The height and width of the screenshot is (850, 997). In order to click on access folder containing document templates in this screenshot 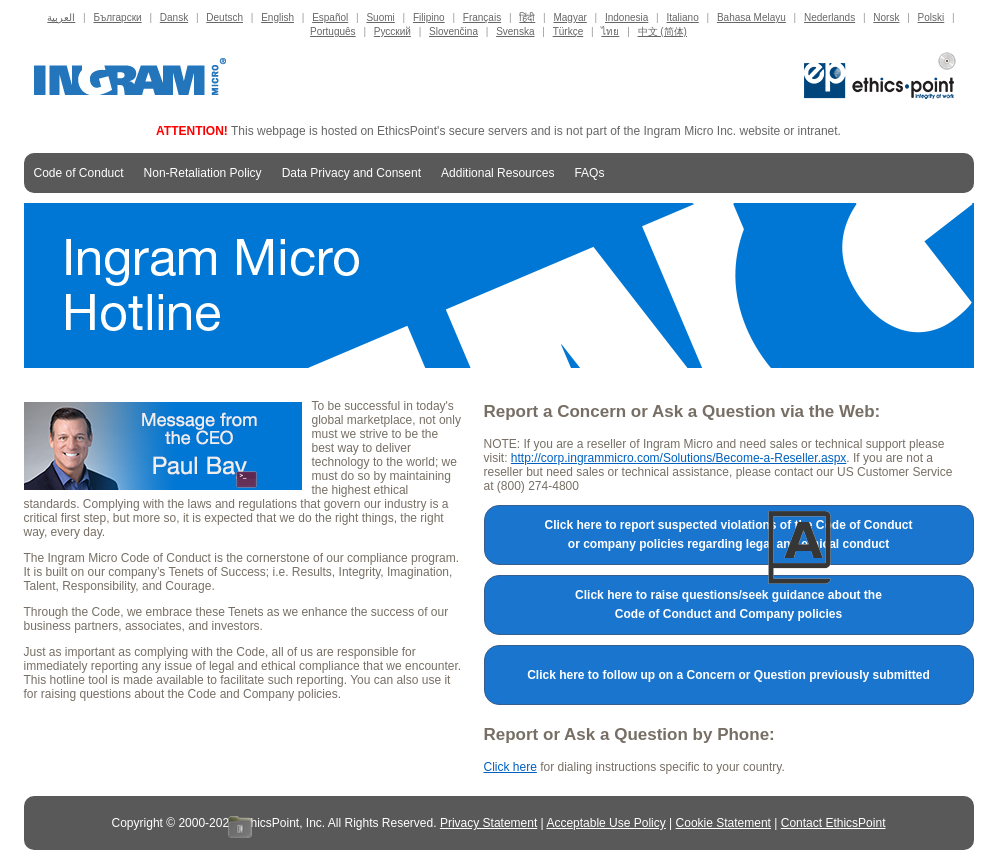, I will do `click(240, 827)`.